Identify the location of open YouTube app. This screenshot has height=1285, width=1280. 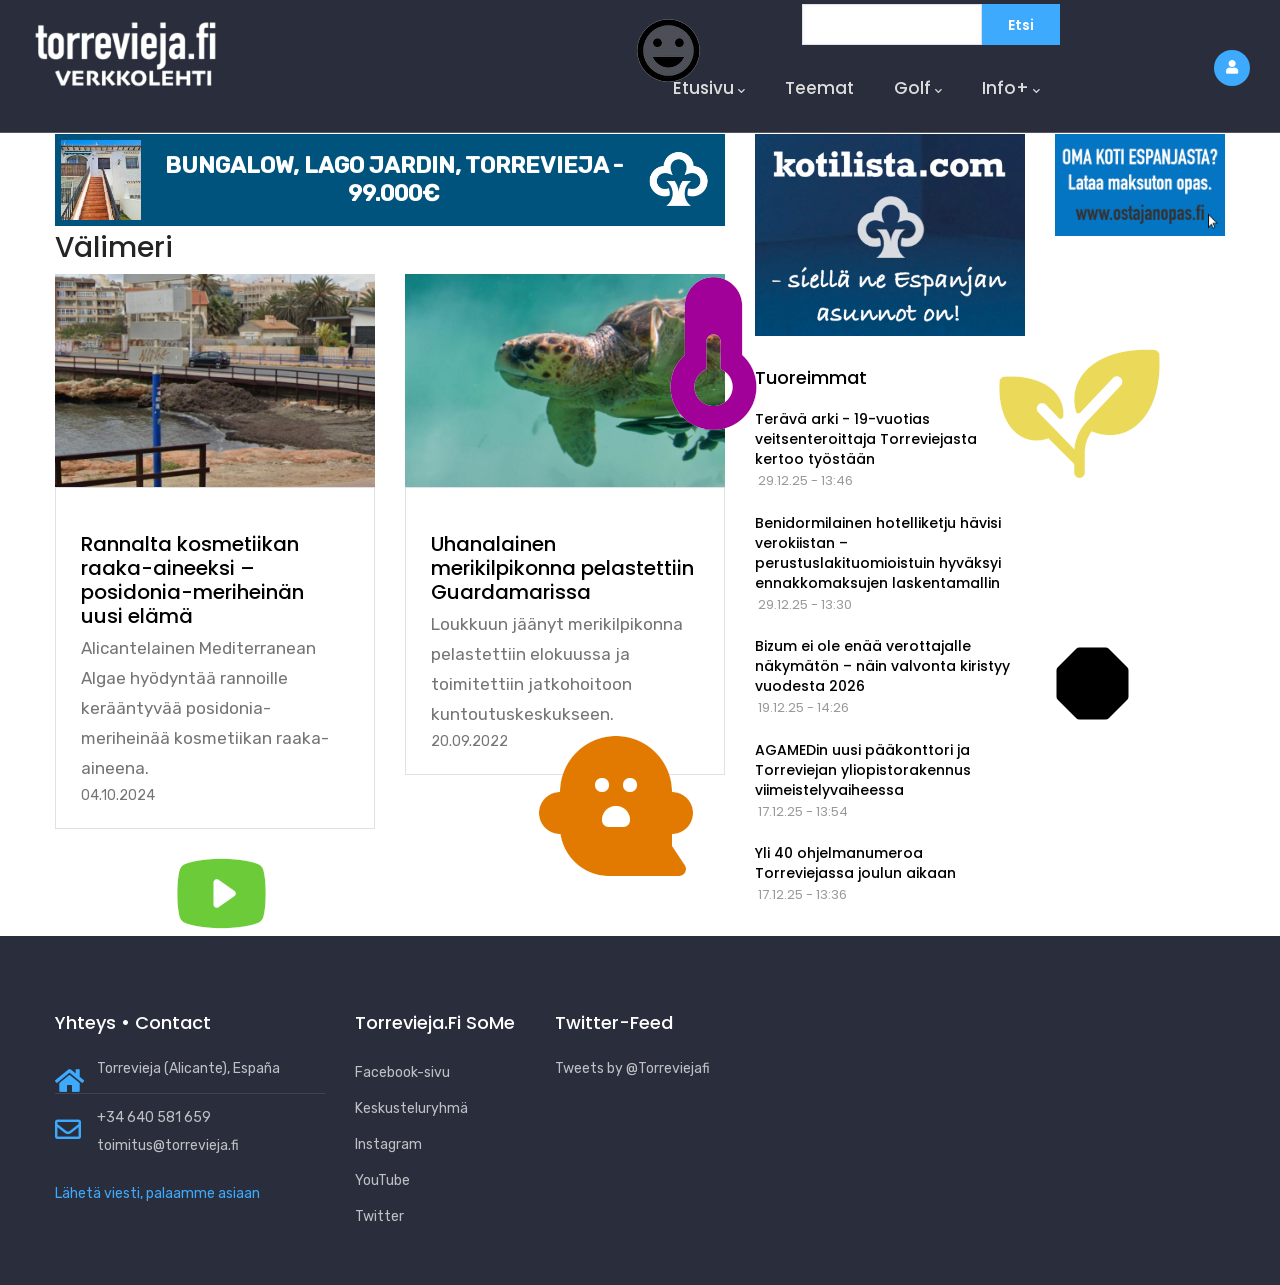
(221, 893).